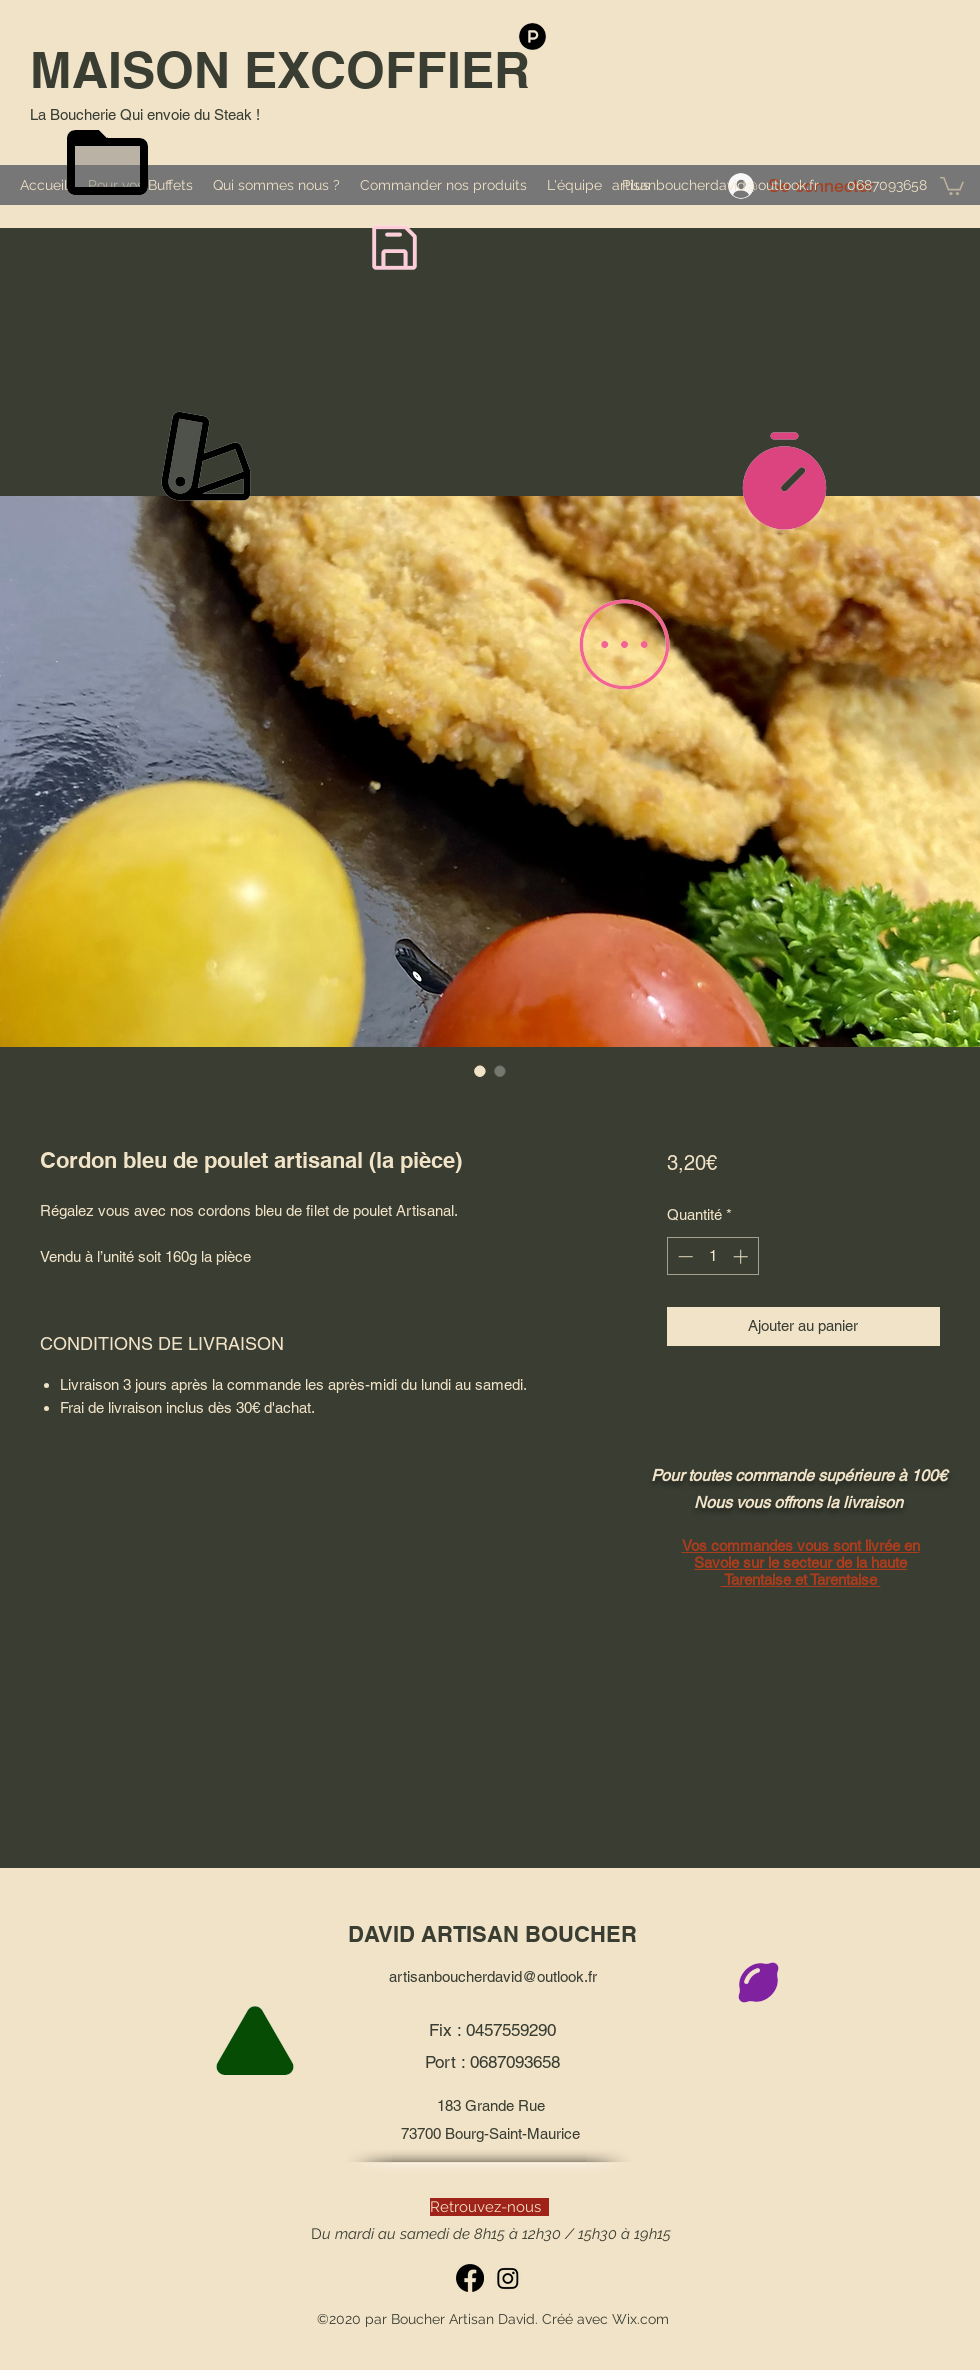  What do you see at coordinates (202, 459) in the screenshot?
I see `access color palette or theme options` at bounding box center [202, 459].